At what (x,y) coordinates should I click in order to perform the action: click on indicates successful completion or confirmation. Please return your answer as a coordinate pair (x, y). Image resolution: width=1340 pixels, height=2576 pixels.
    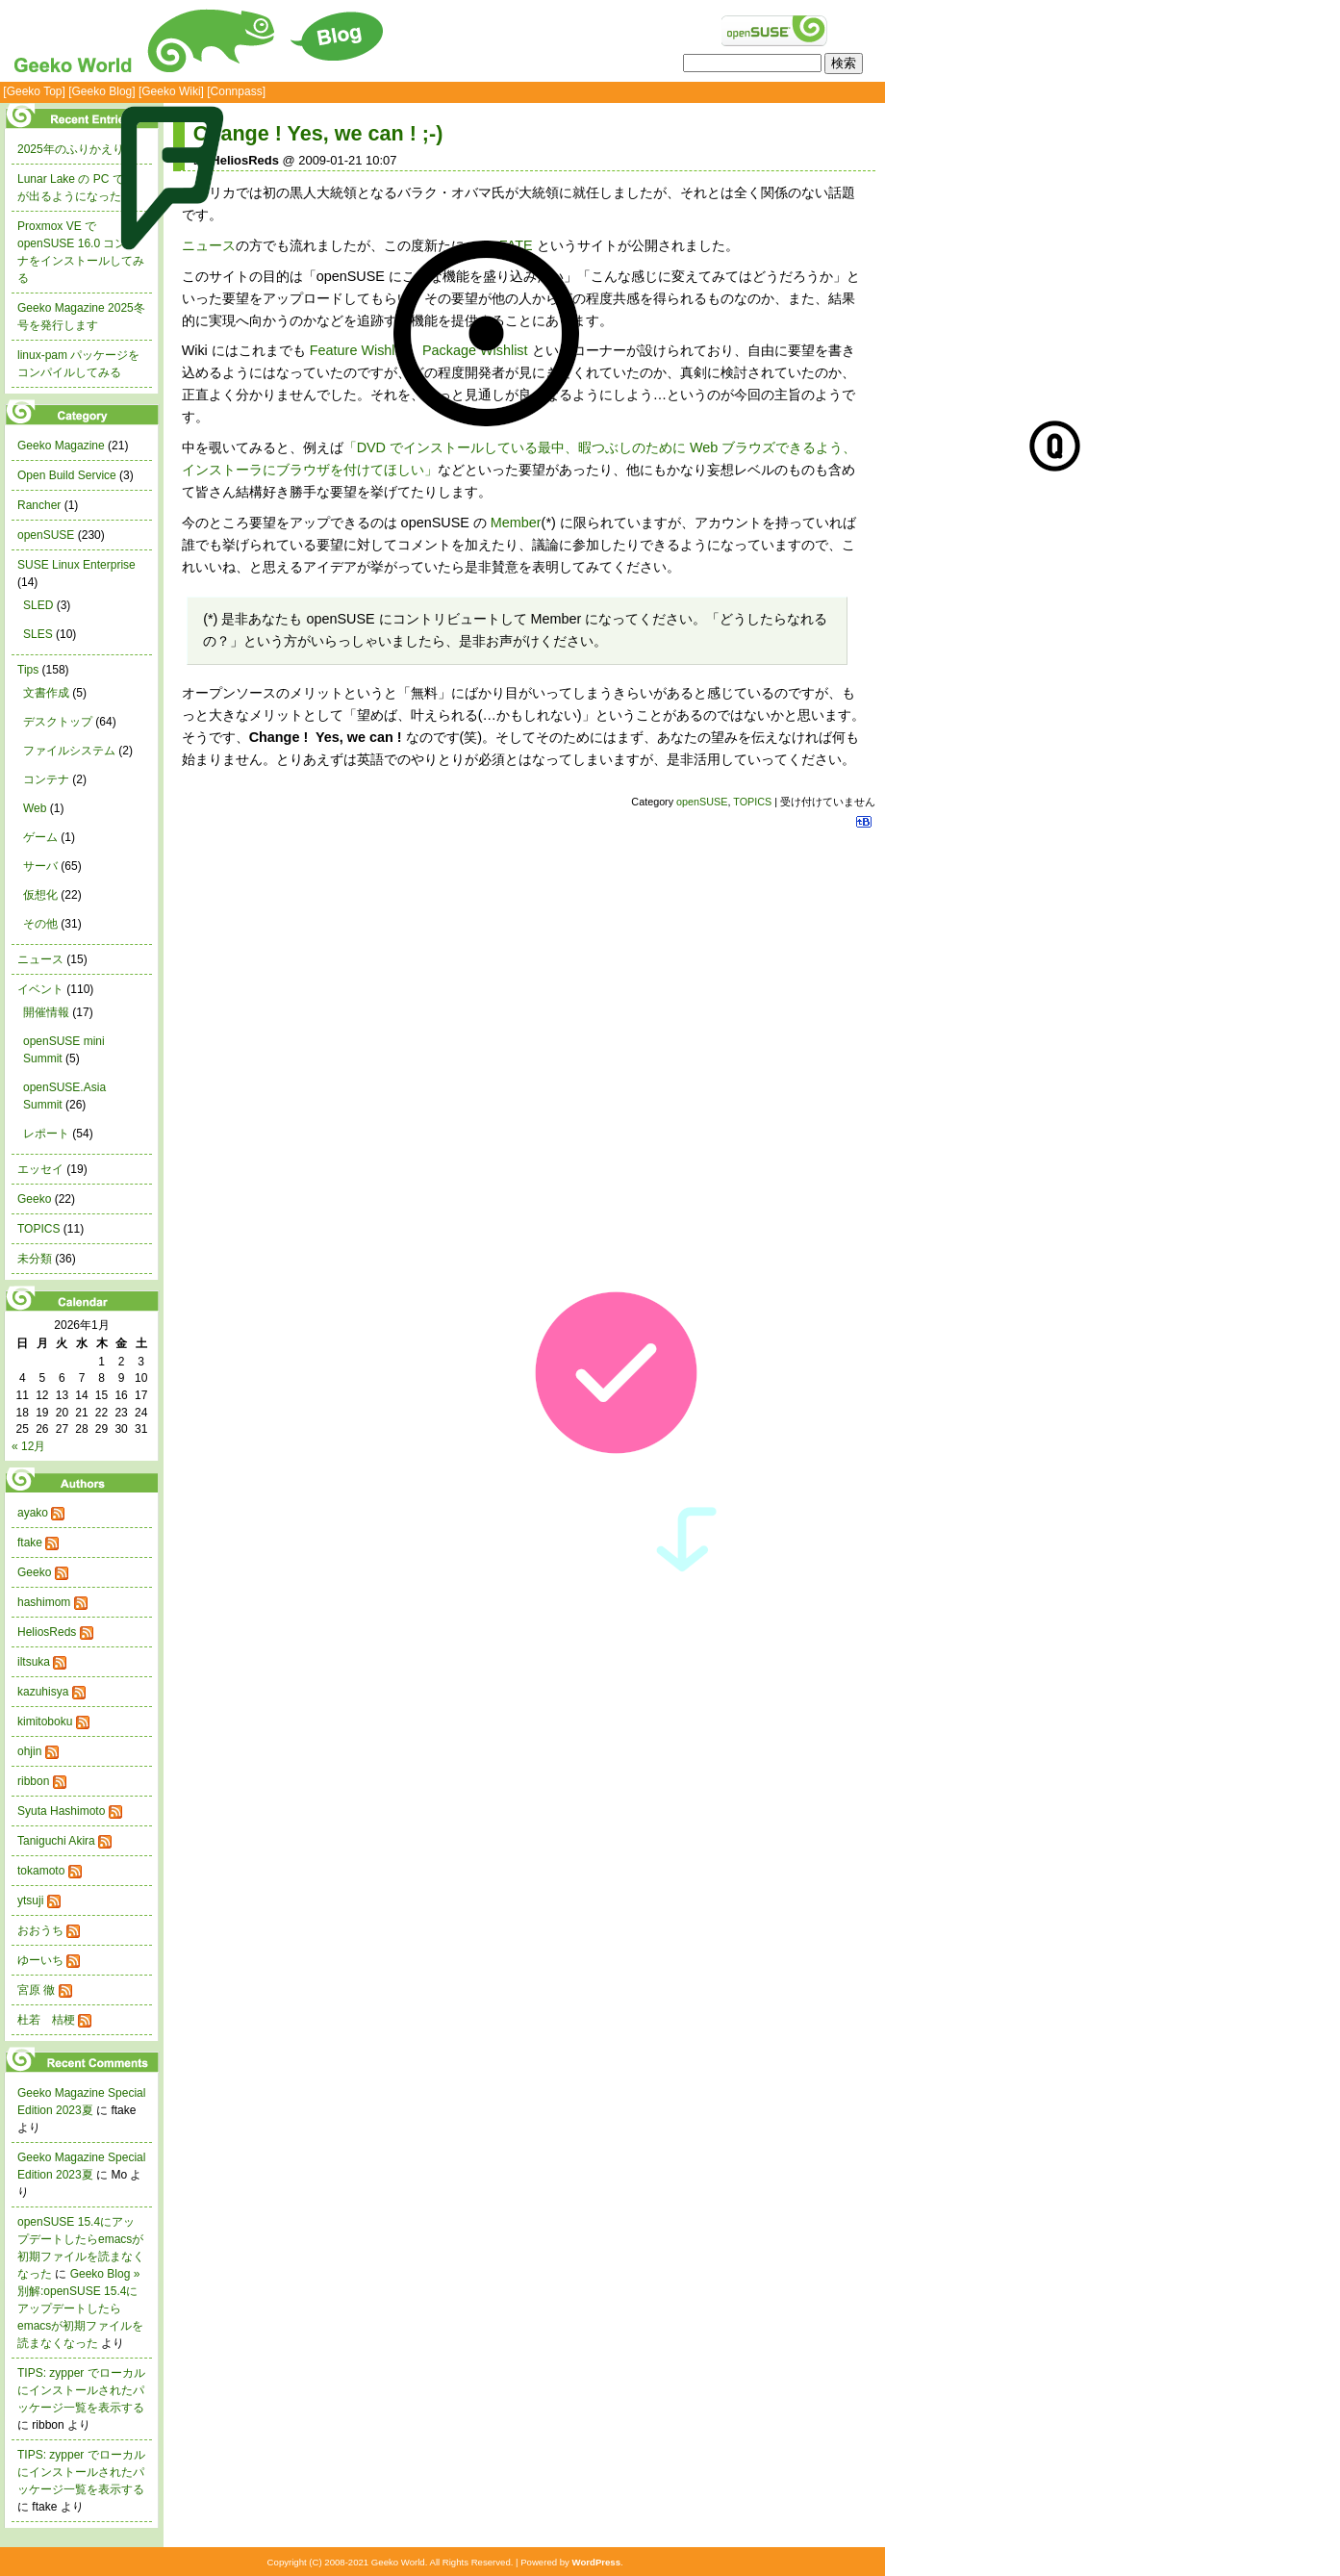
    Looking at the image, I should click on (616, 1372).